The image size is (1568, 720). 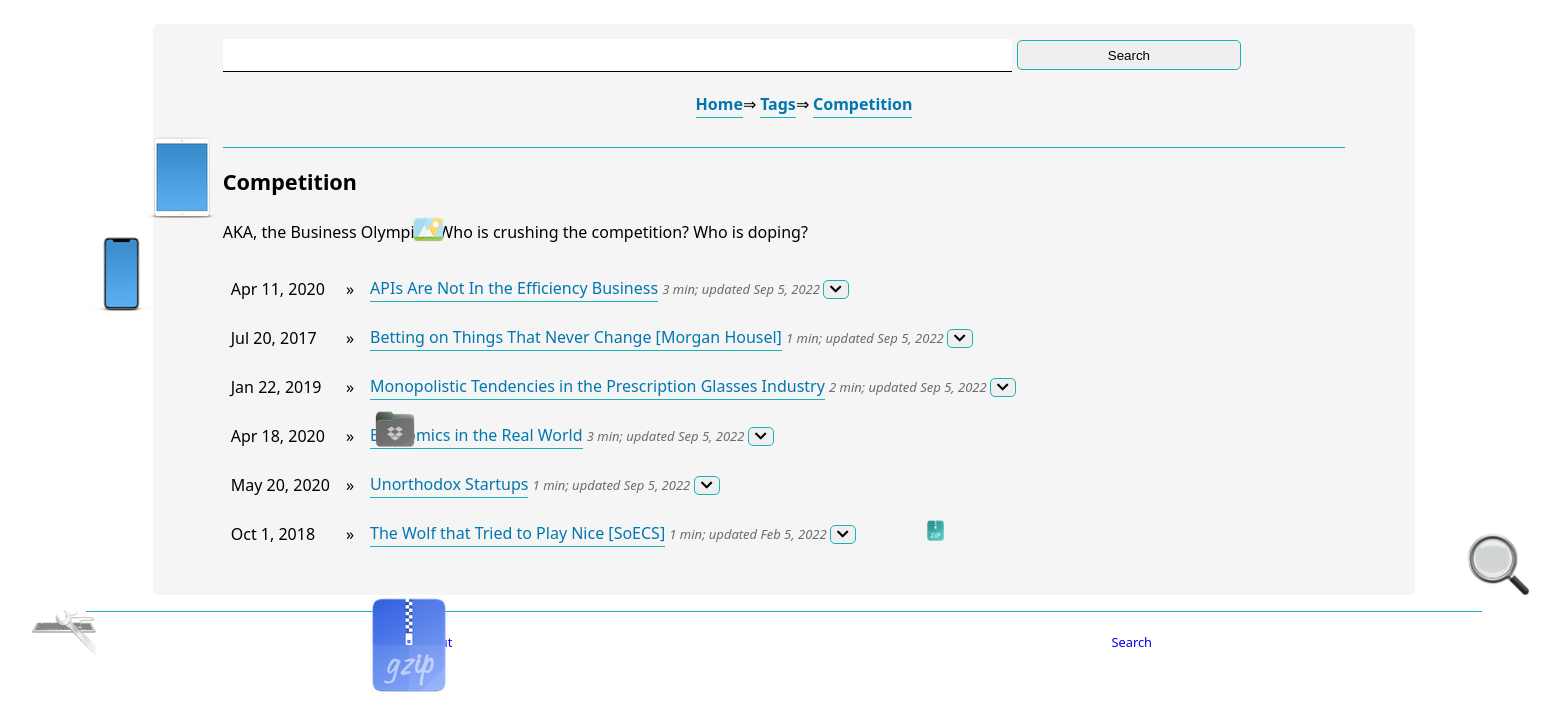 I want to click on access keyboard settings and preferences, so click(x=63, y=620).